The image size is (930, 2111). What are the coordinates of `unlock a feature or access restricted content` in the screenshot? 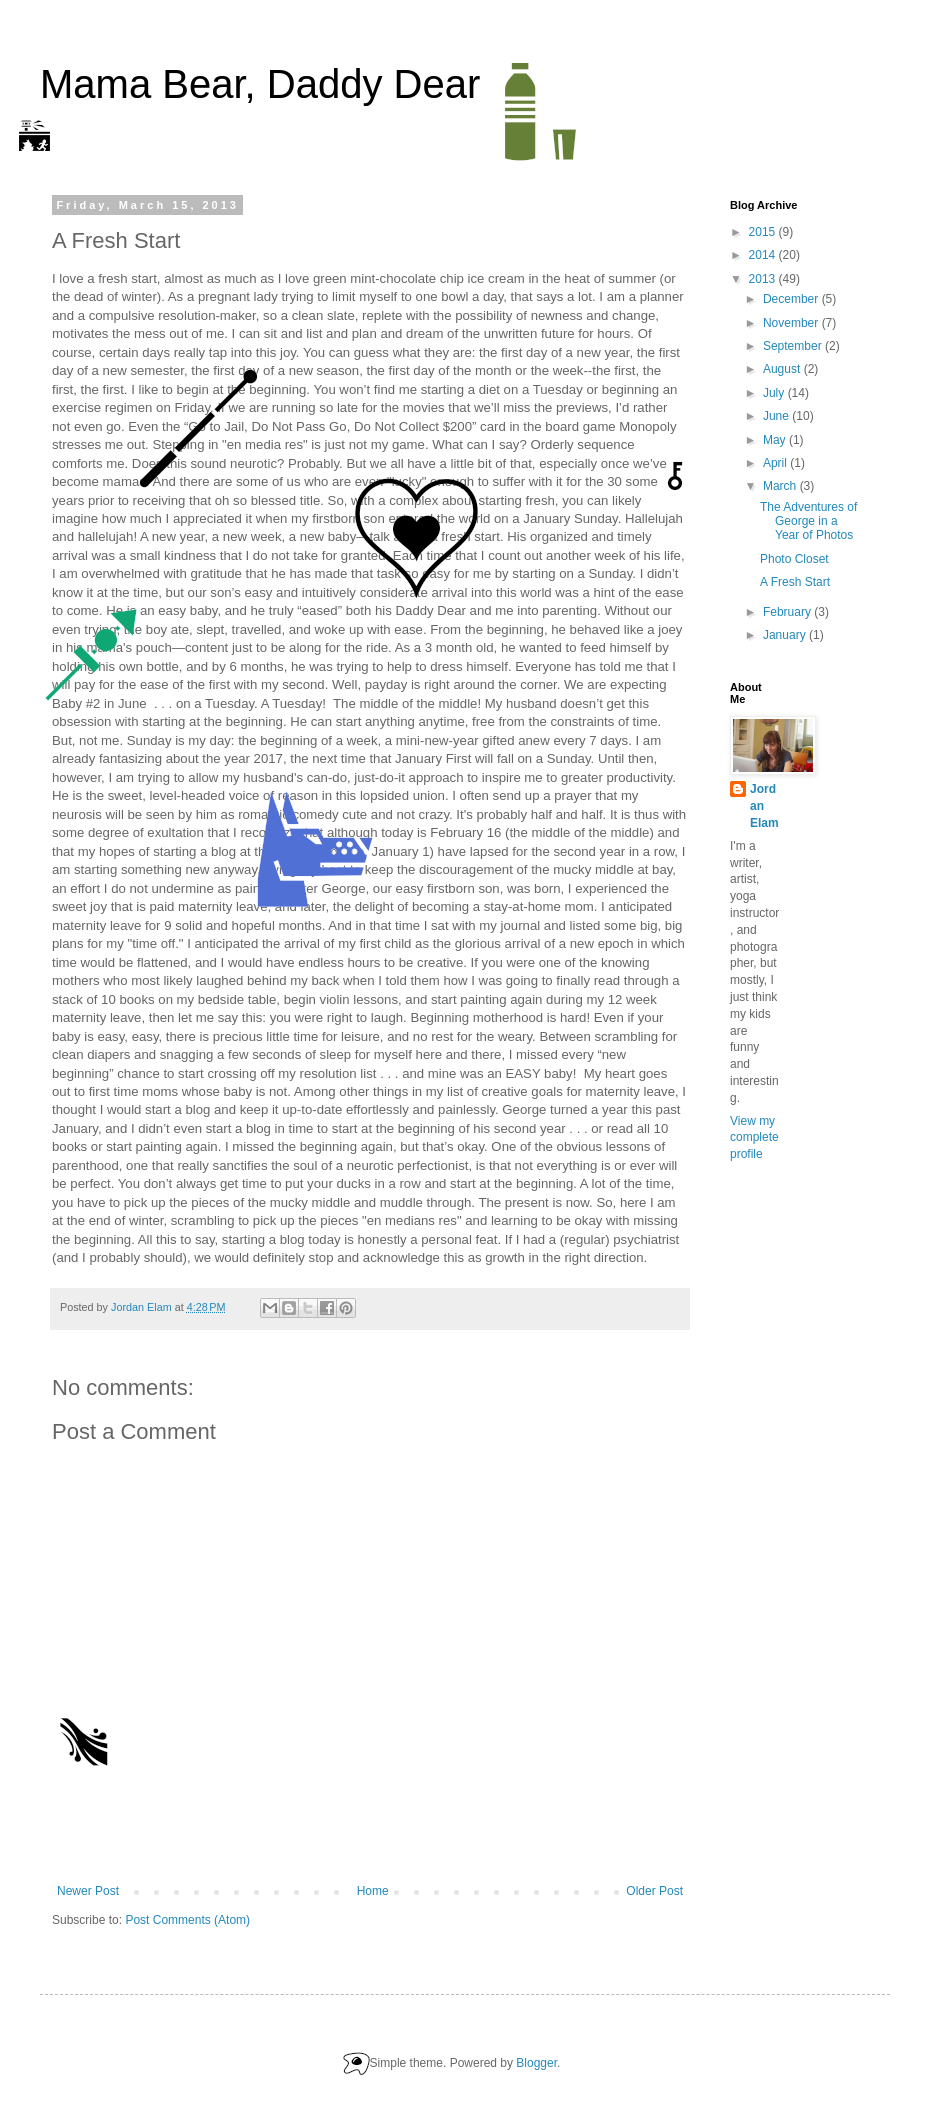 It's located at (675, 476).